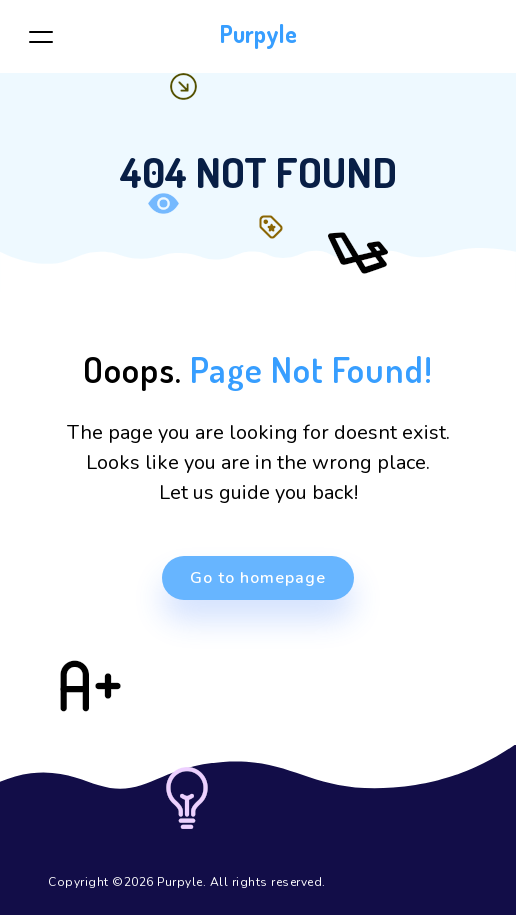 This screenshot has height=915, width=516. Describe the element at coordinates (163, 203) in the screenshot. I see `view or preview content` at that location.